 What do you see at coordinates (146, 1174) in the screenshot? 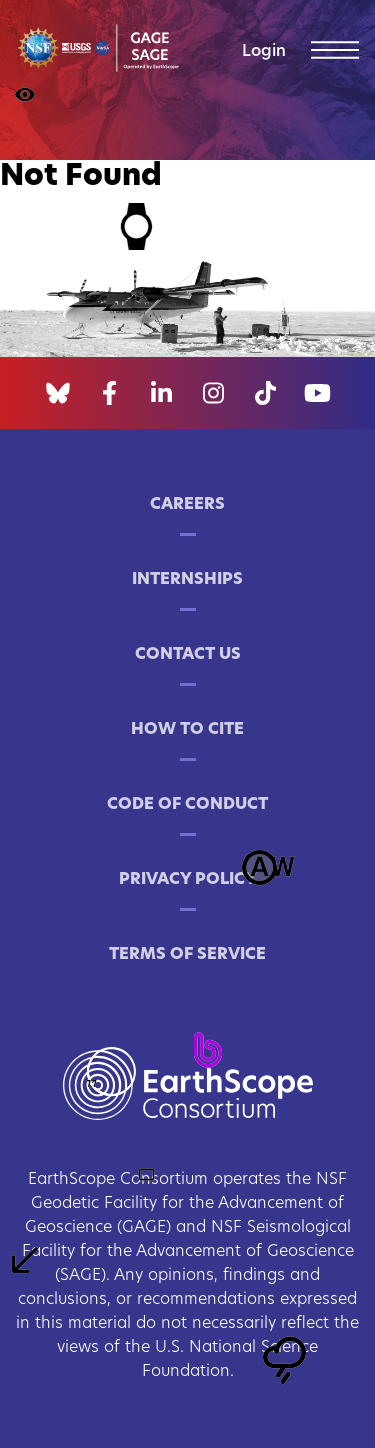
I see `switch to landscape orientation` at bounding box center [146, 1174].